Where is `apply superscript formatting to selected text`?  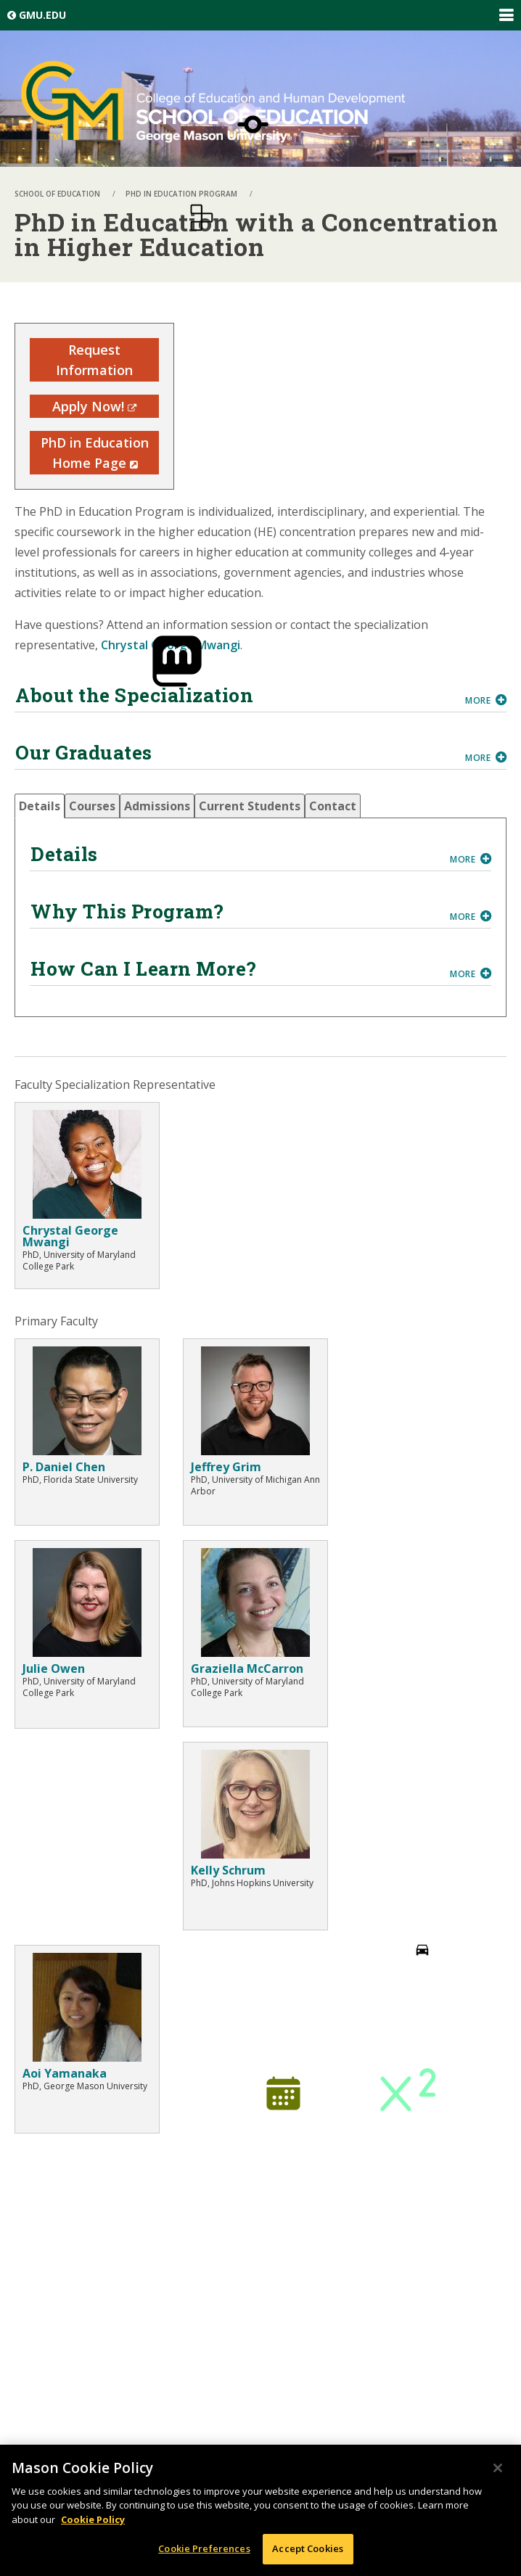 apply superscript formatting to selected text is located at coordinates (405, 2091).